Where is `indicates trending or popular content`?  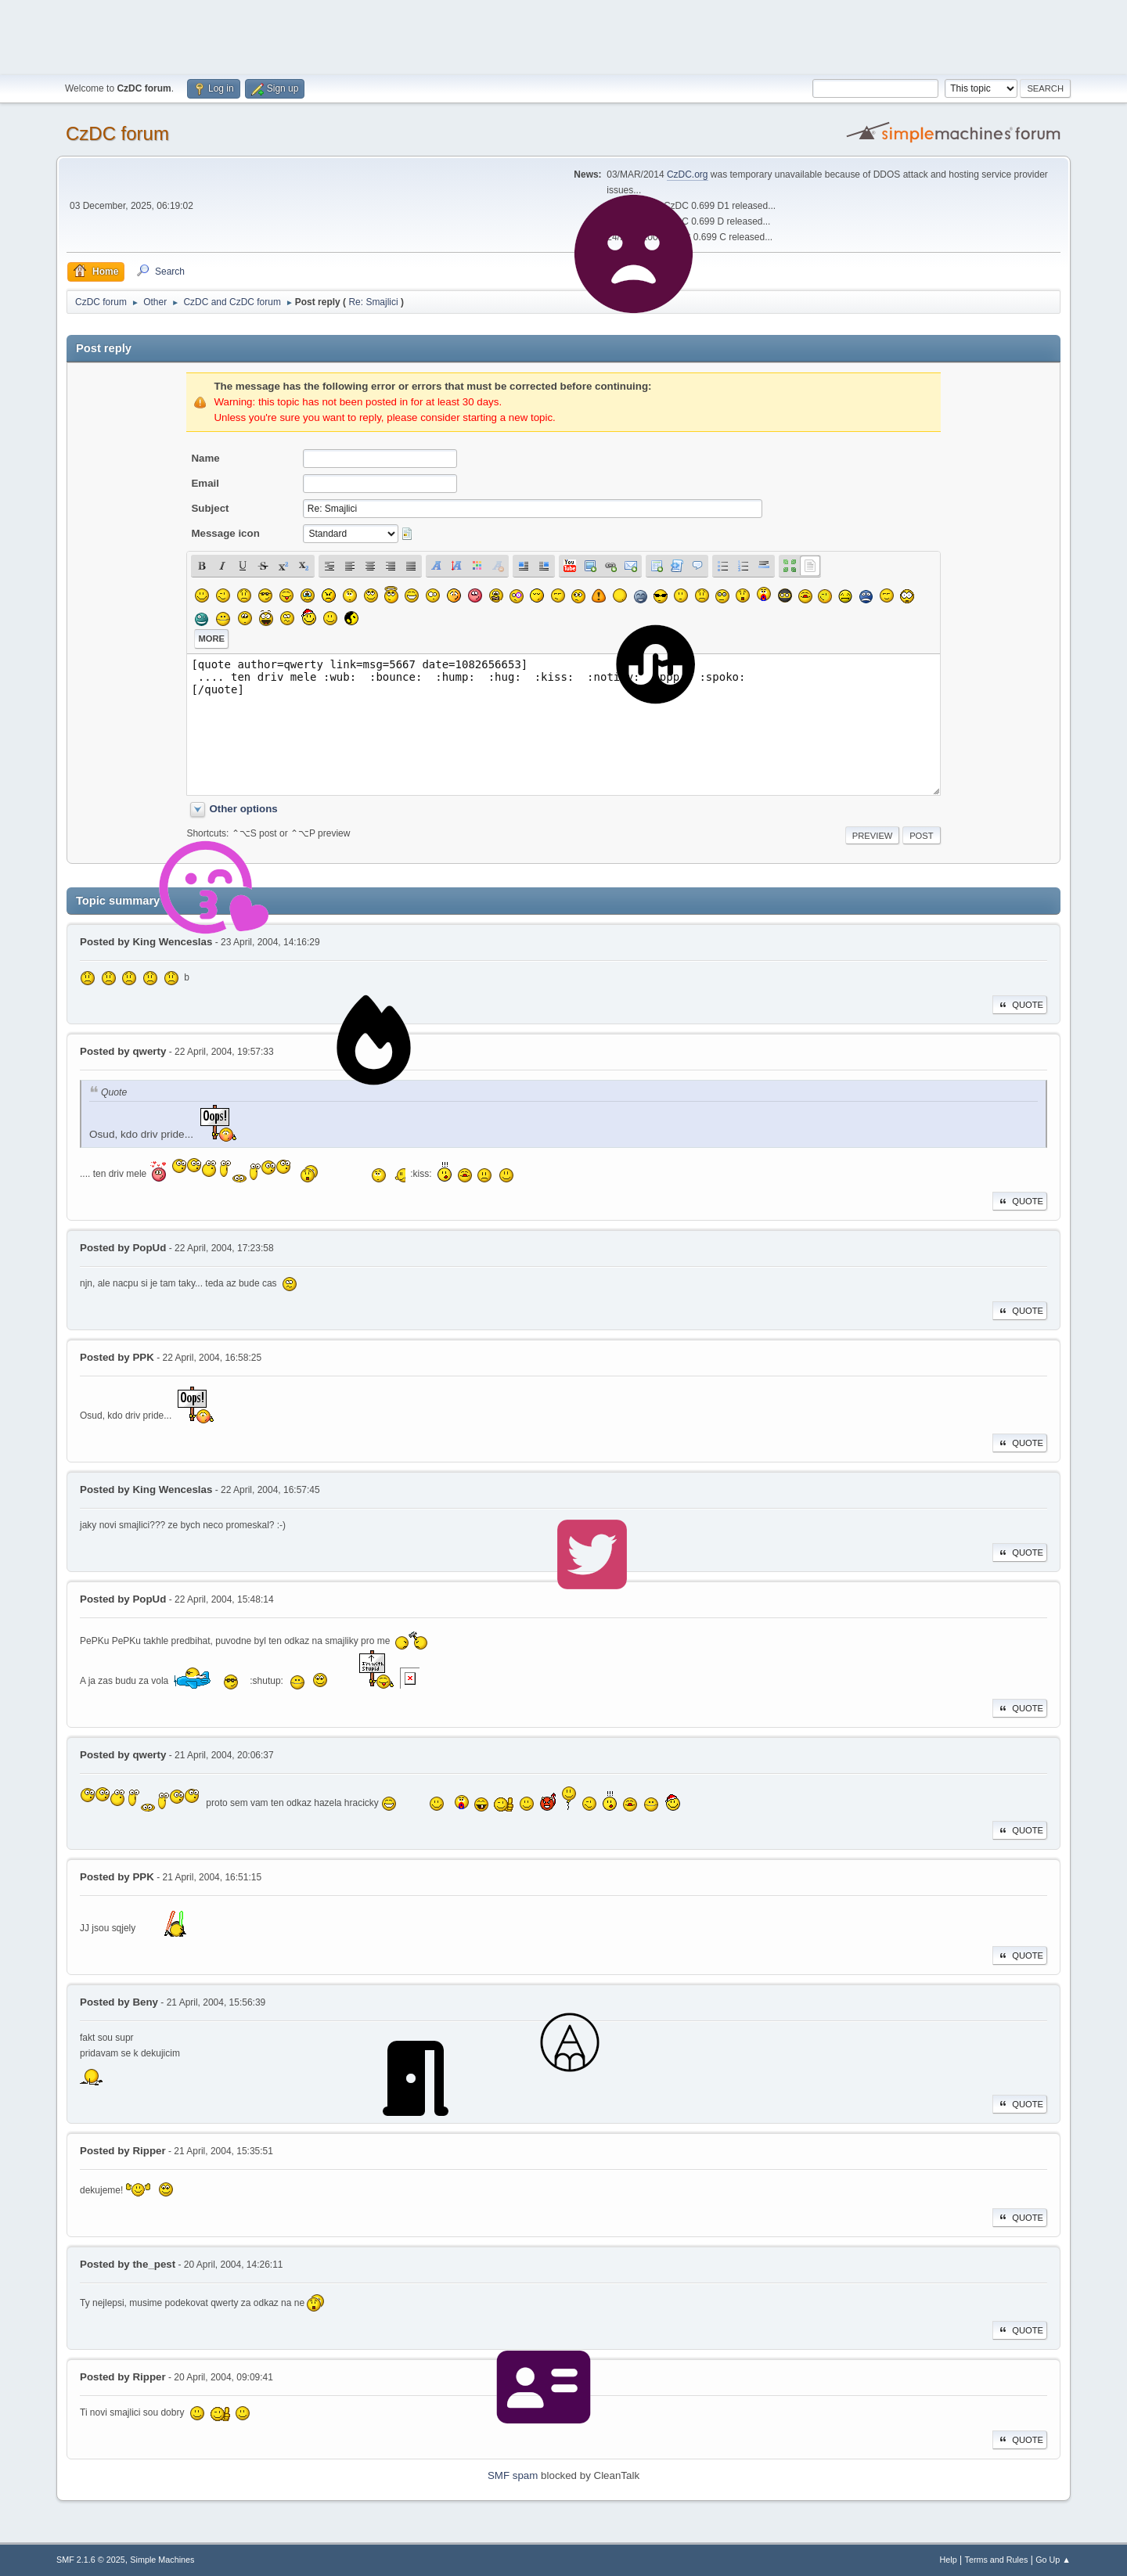 indicates trending or popular content is located at coordinates (373, 1042).